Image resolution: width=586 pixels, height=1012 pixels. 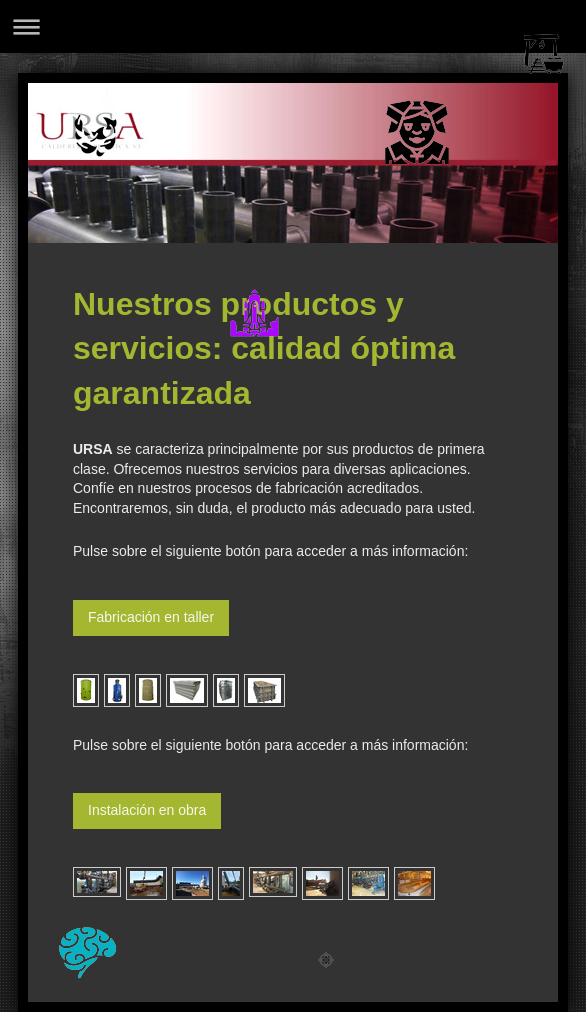 What do you see at coordinates (95, 135) in the screenshot?
I see `nature or environmental category indicator` at bounding box center [95, 135].